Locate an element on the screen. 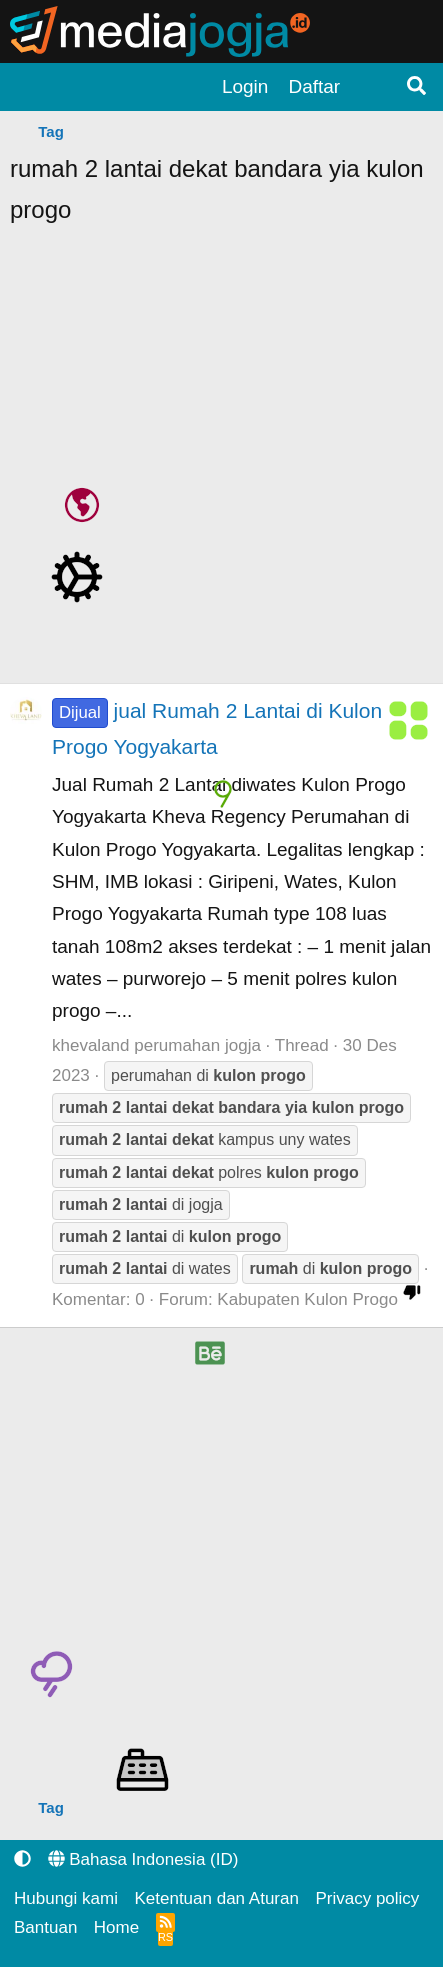 The width and height of the screenshot is (443, 1967). indicates rainy weather conditions is located at coordinates (51, 1673).